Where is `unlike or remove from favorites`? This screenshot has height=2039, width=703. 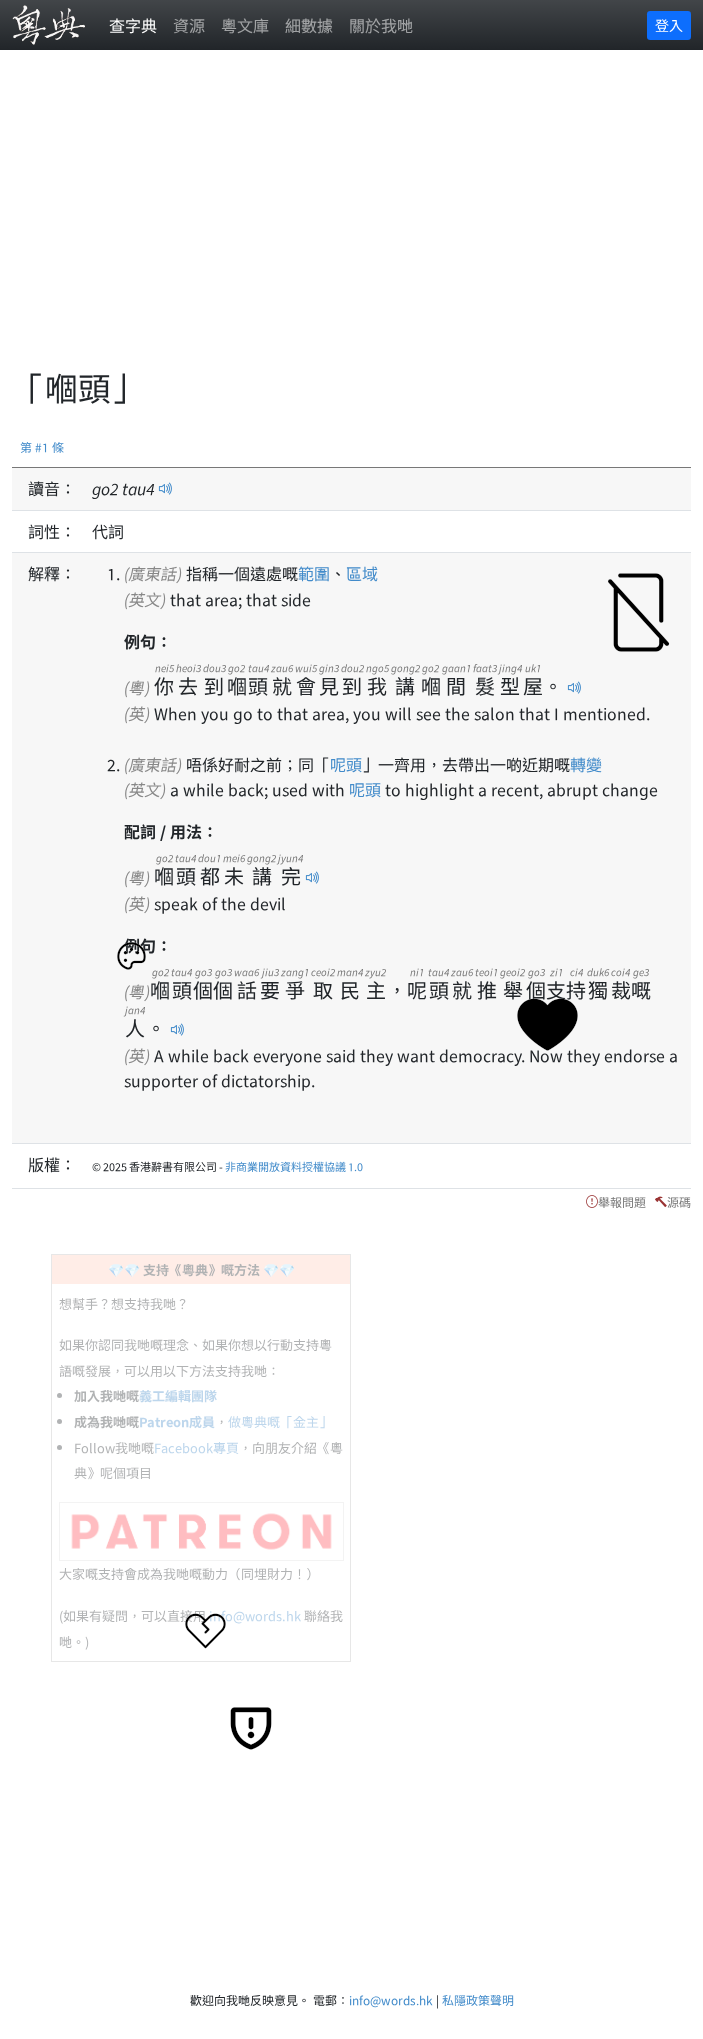 unlike or remove from favorites is located at coordinates (205, 1629).